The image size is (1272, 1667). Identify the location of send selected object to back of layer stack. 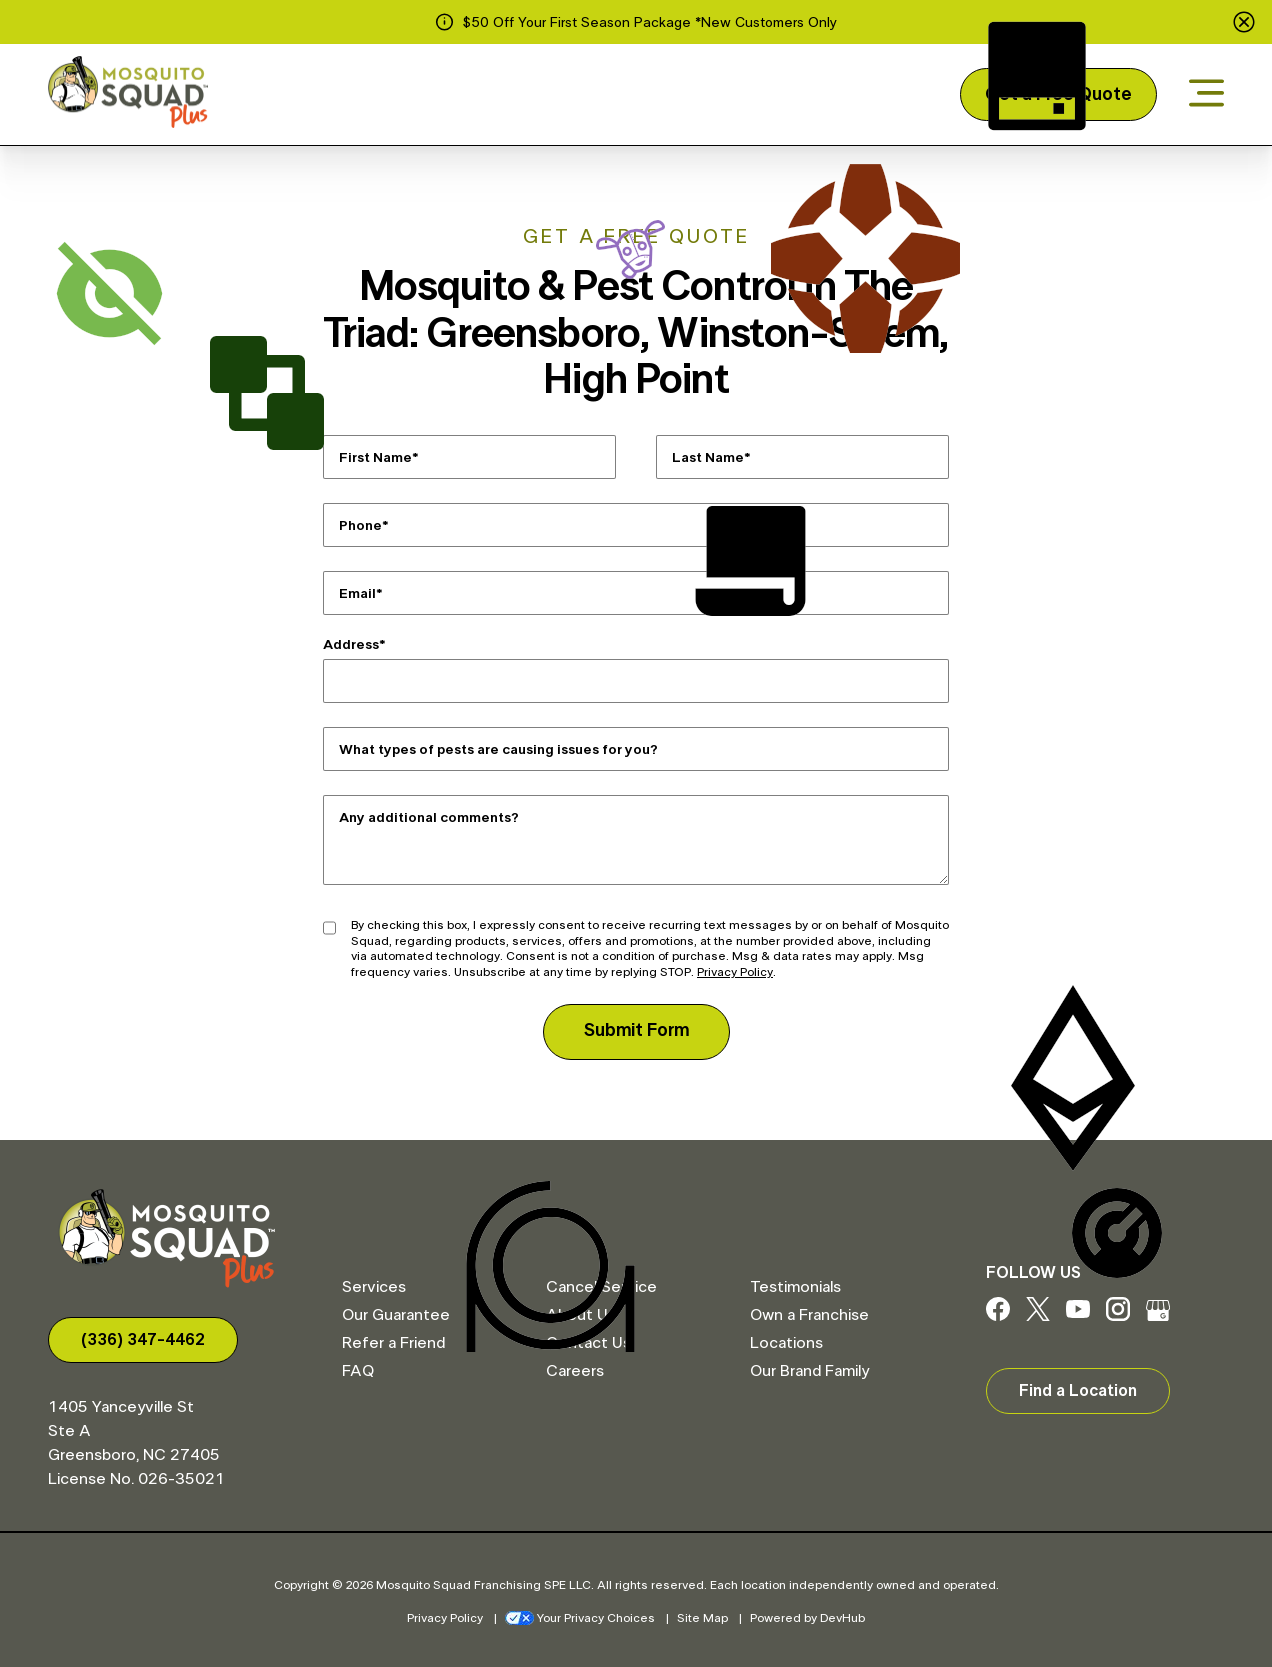
(267, 393).